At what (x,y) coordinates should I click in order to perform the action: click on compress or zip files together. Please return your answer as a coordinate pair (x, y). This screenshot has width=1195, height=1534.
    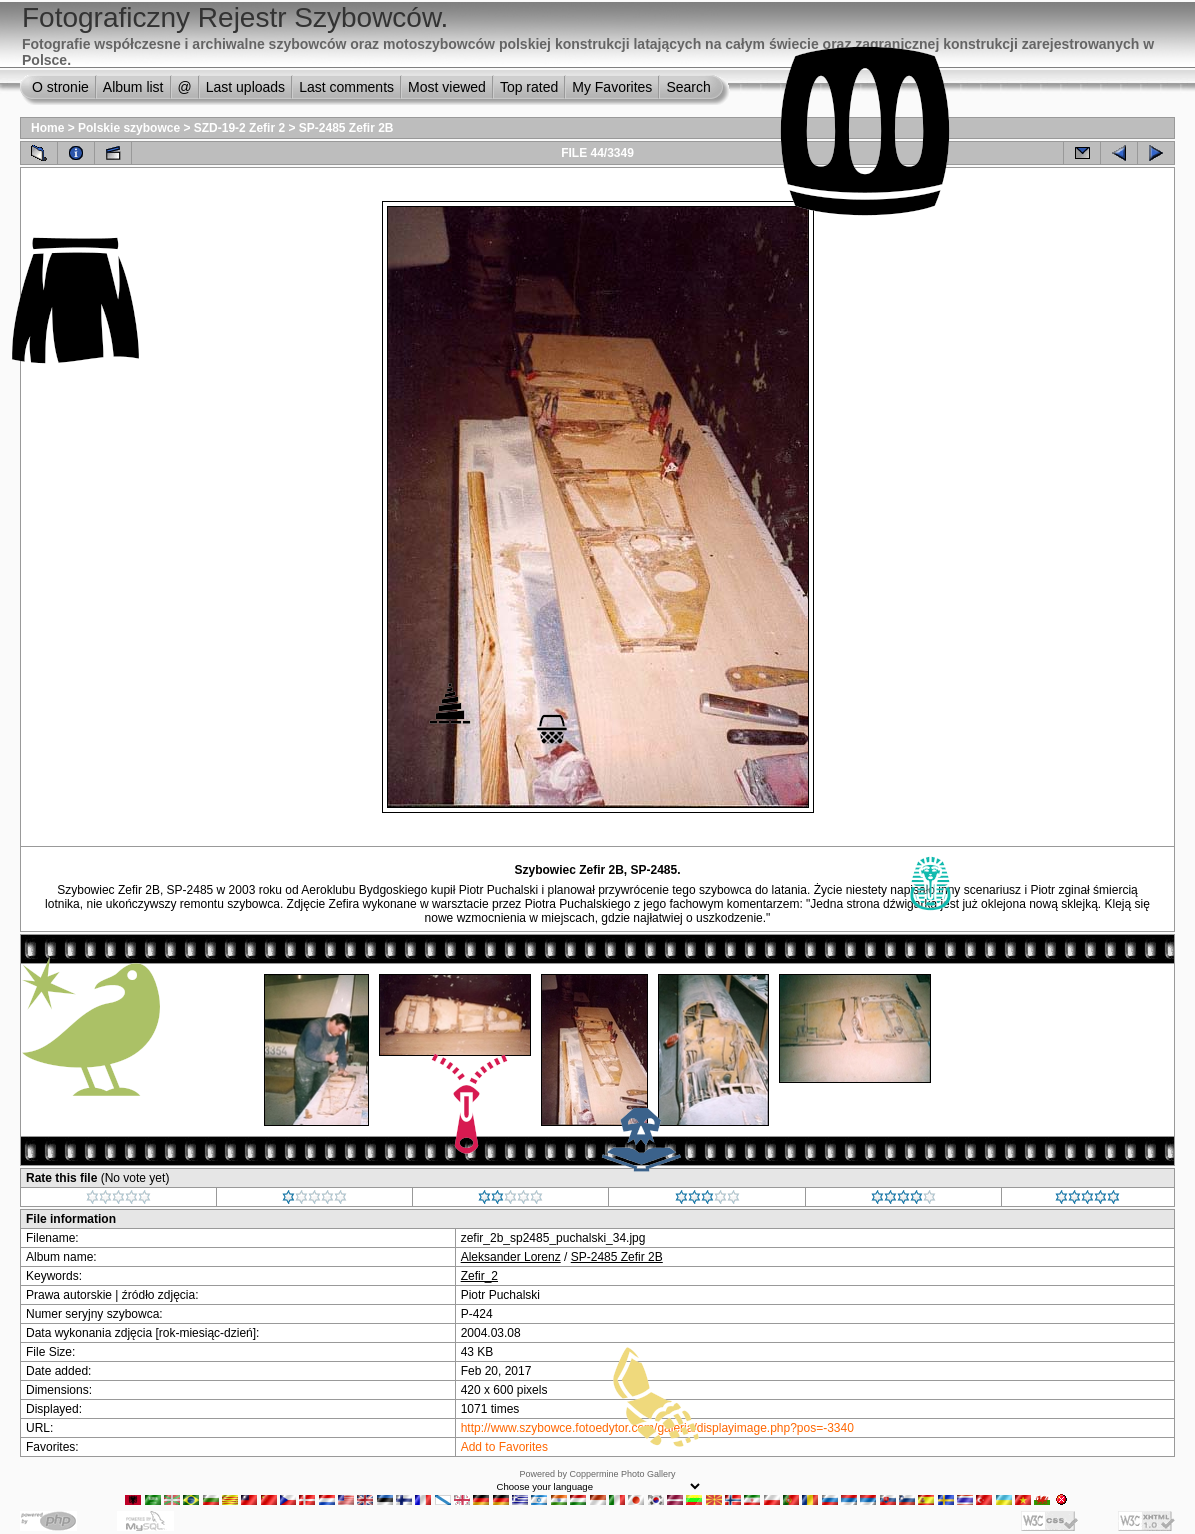
    Looking at the image, I should click on (466, 1104).